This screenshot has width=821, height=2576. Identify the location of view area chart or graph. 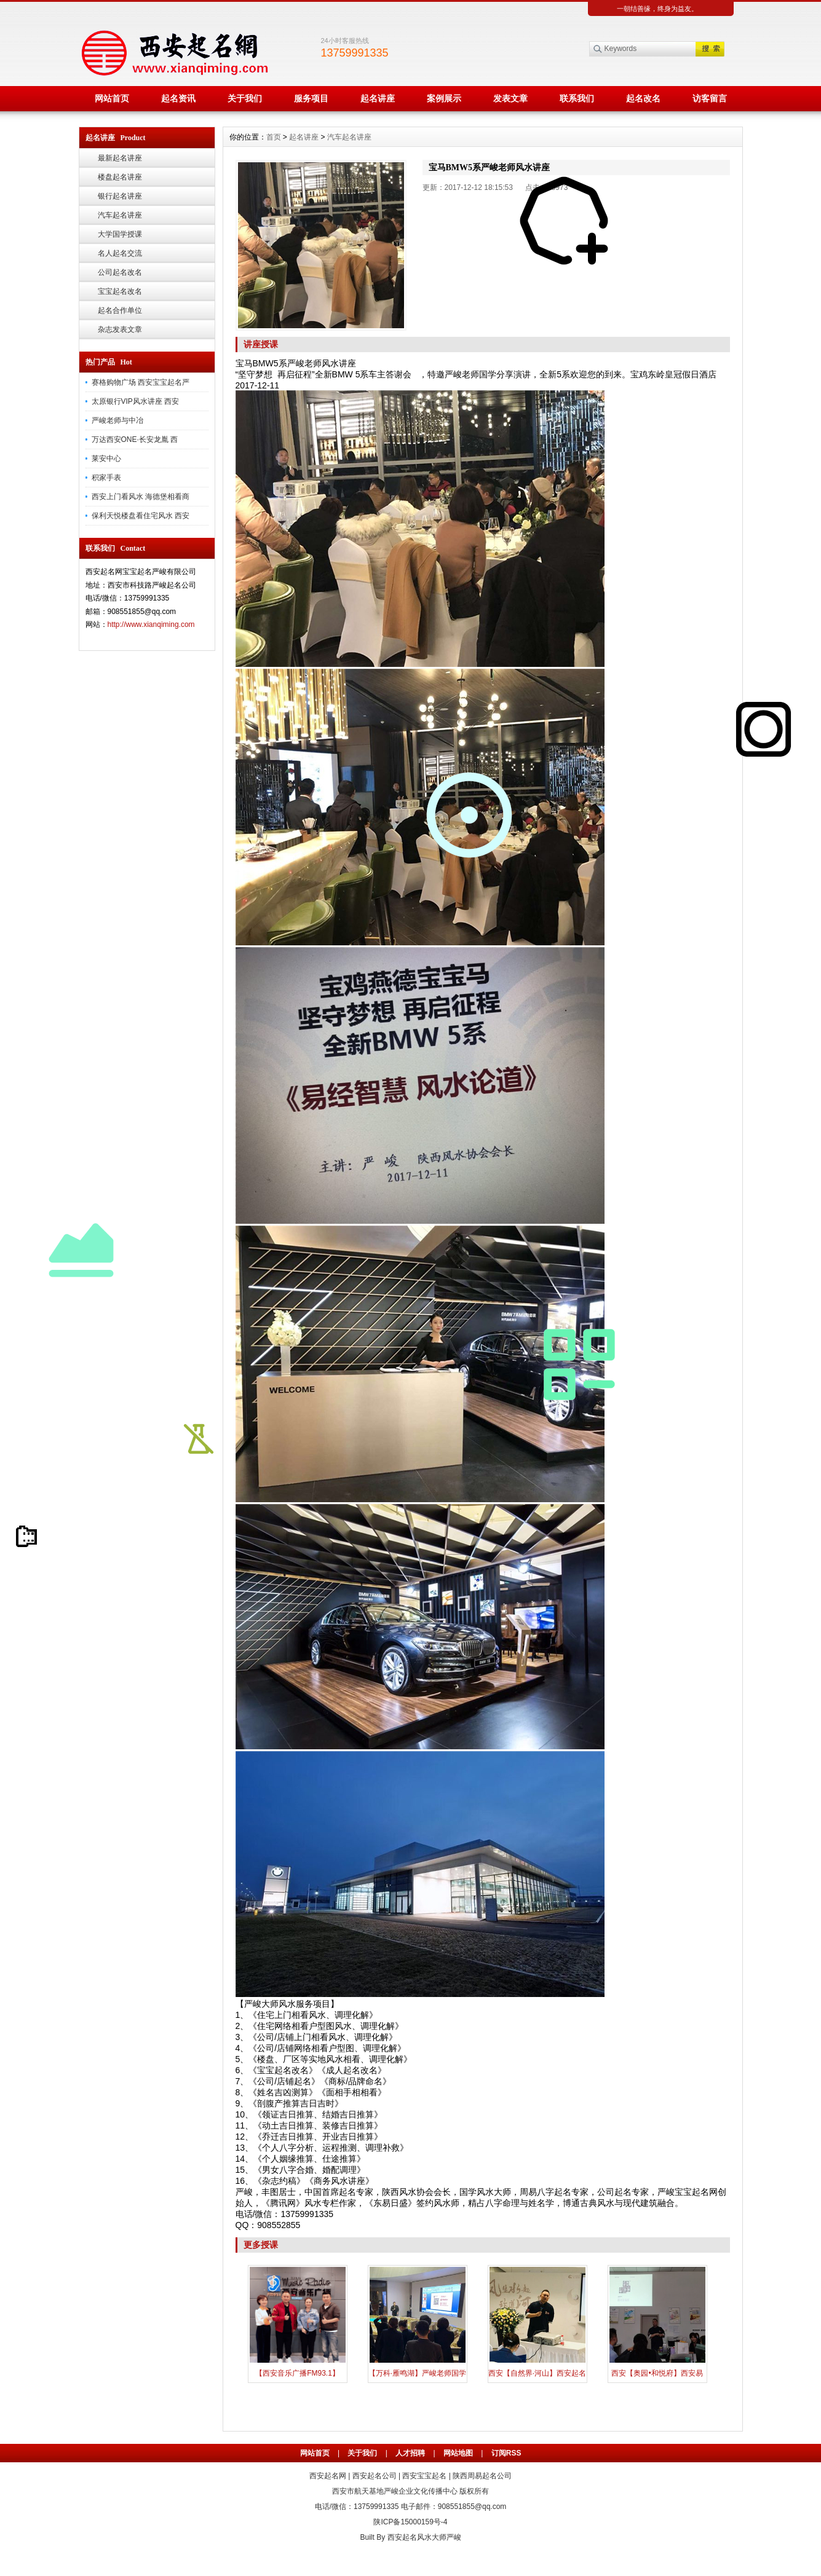
(81, 1248).